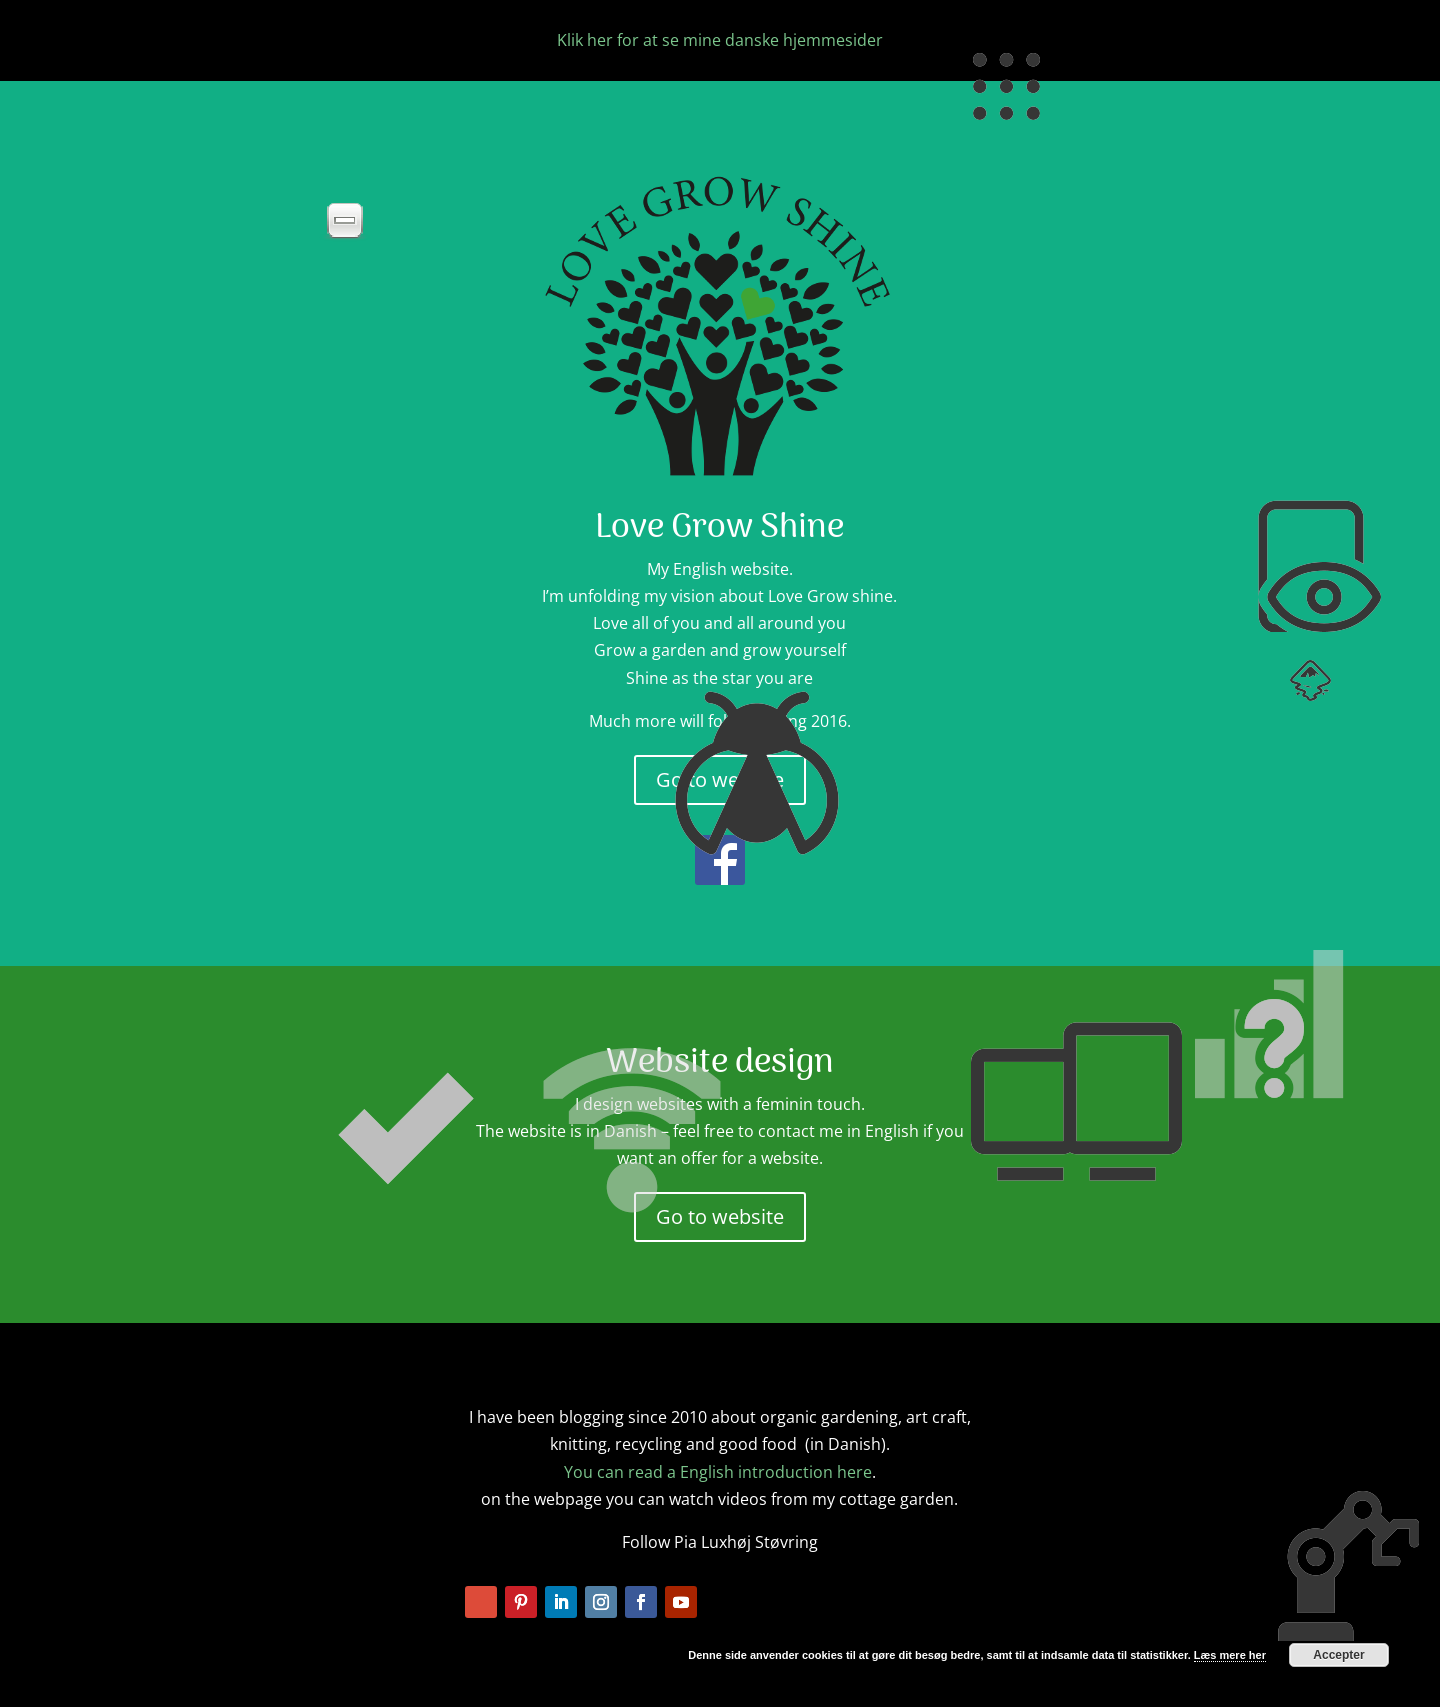 The image size is (1440, 1707). What do you see at coordinates (345, 219) in the screenshot?
I see `zoom out to reduce magnification` at bounding box center [345, 219].